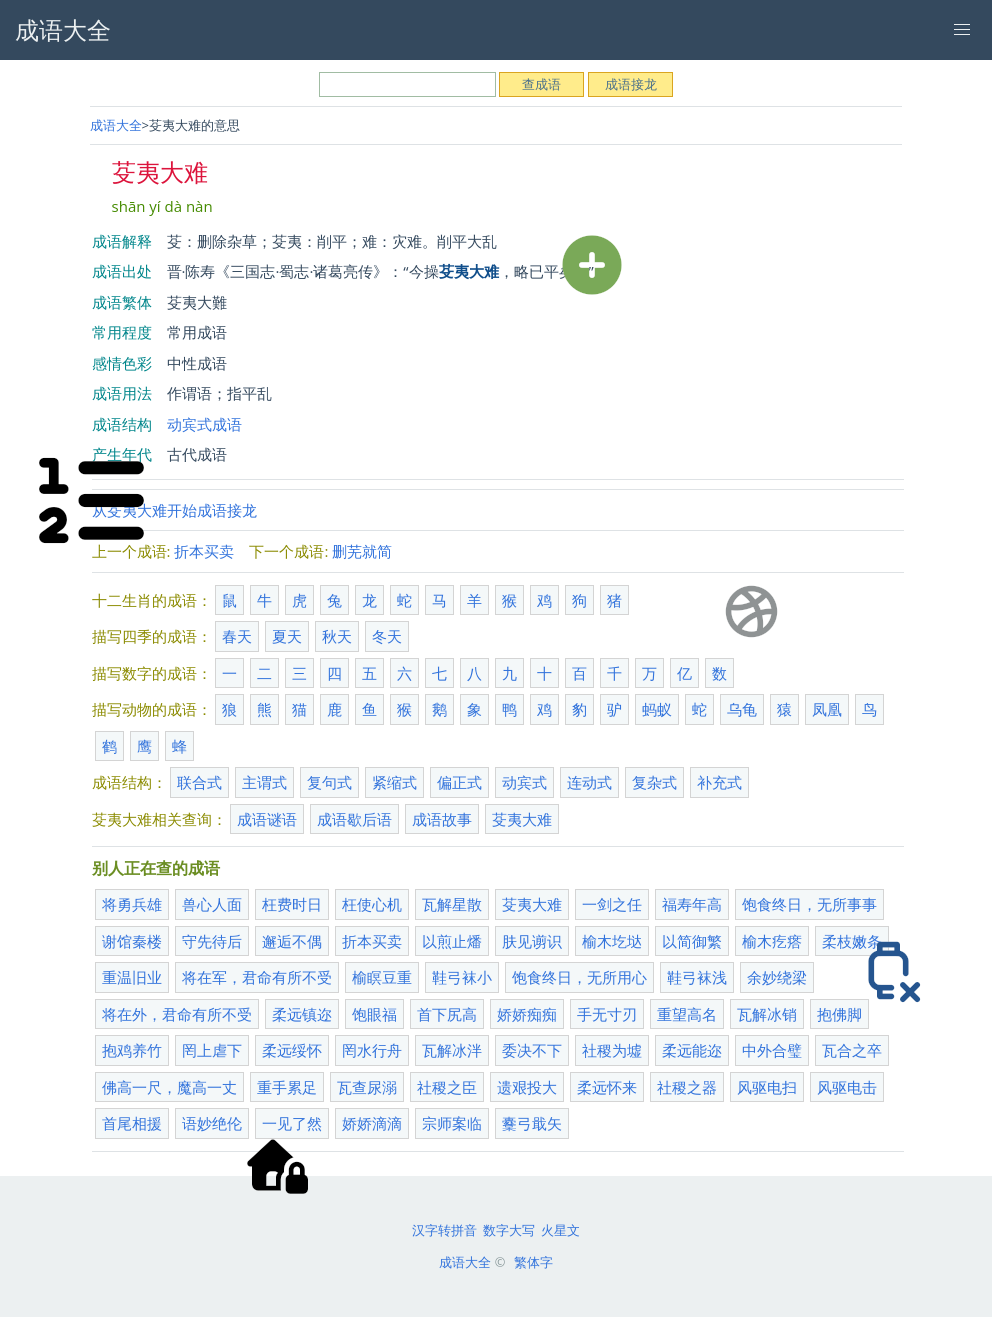 The width and height of the screenshot is (992, 1317). I want to click on add a new item, so click(592, 265).